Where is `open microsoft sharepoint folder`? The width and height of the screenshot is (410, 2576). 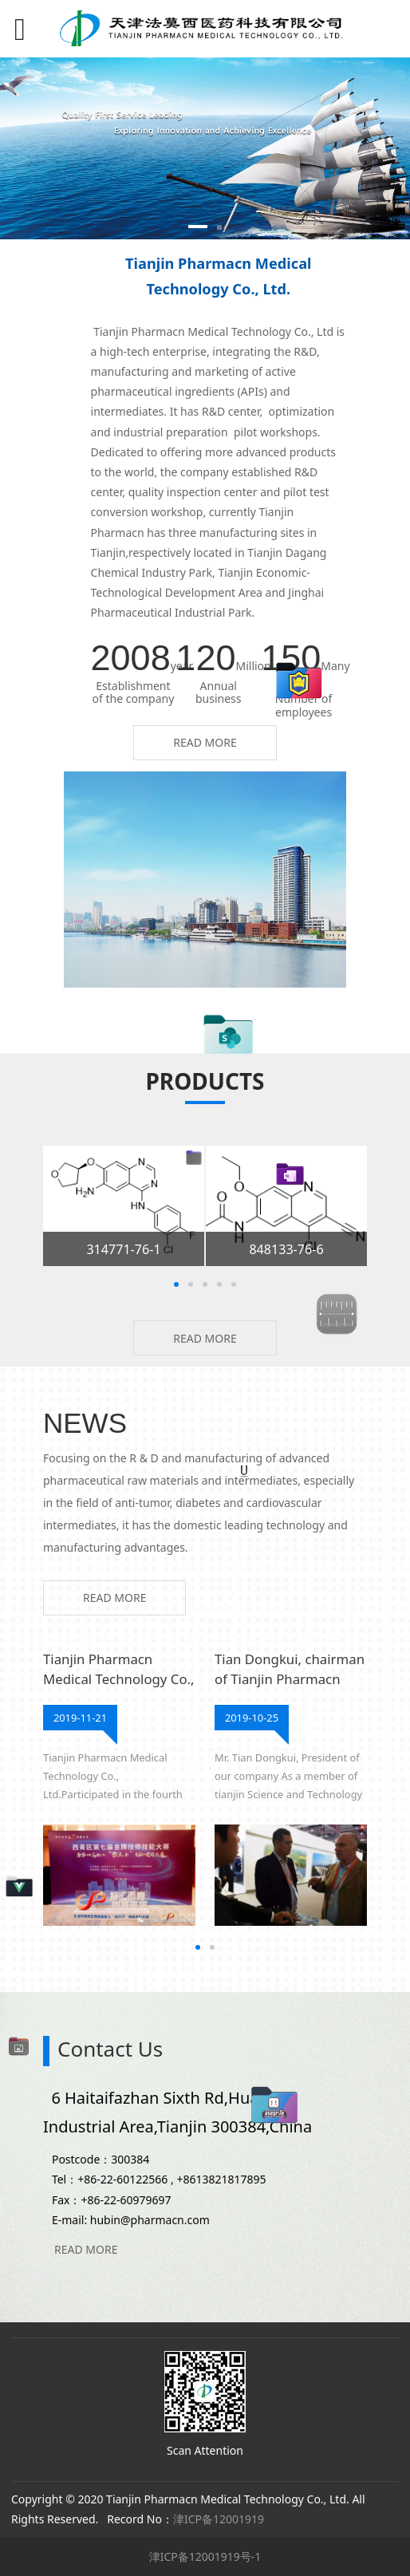
open microsoft sharepoint folder is located at coordinates (228, 1036).